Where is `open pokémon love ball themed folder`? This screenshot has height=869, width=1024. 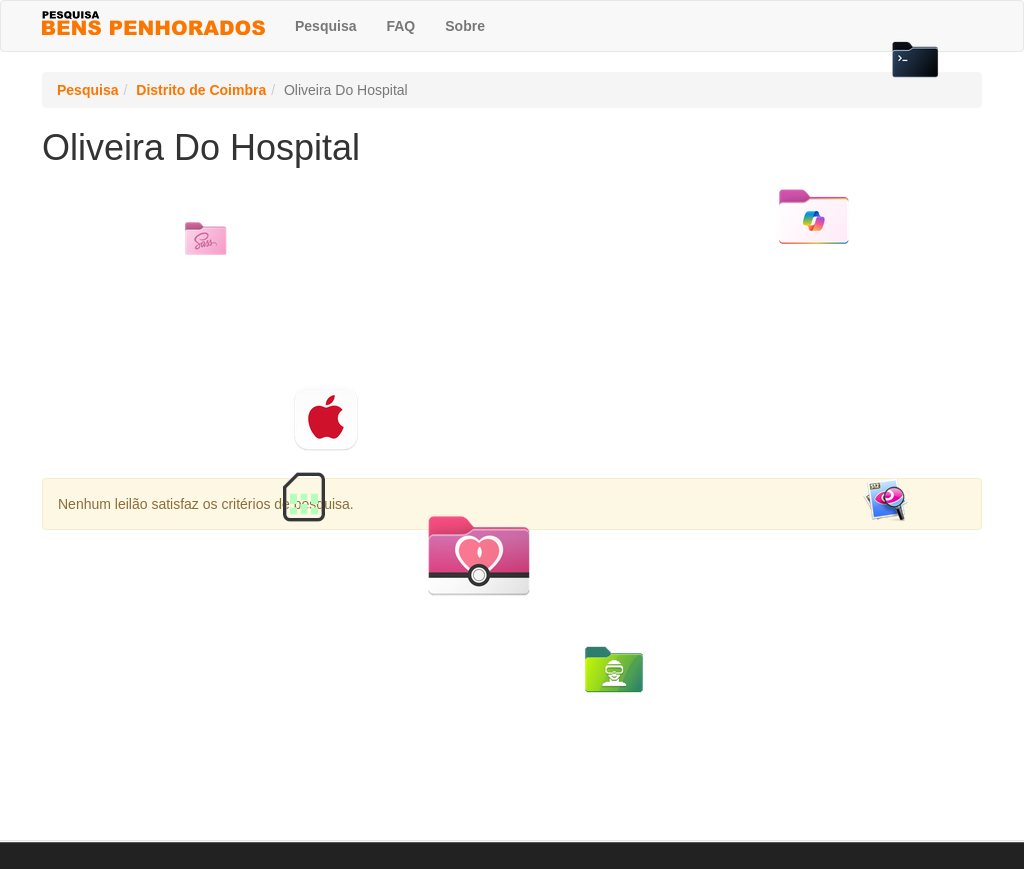
open pokémon love ball themed folder is located at coordinates (478, 558).